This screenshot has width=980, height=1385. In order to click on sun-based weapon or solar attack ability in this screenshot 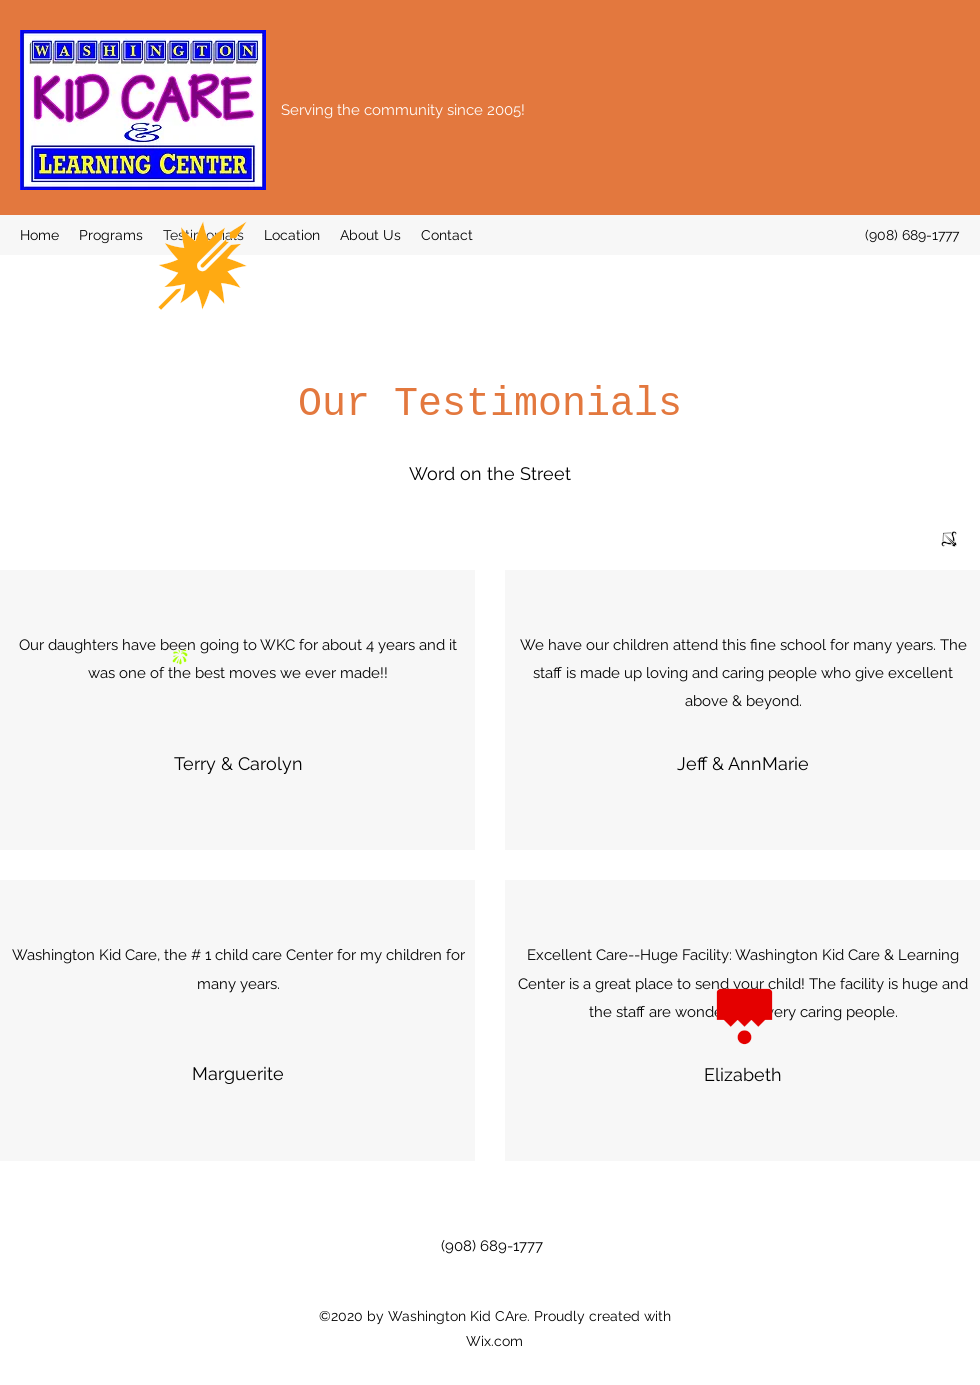, I will do `click(202, 265)`.